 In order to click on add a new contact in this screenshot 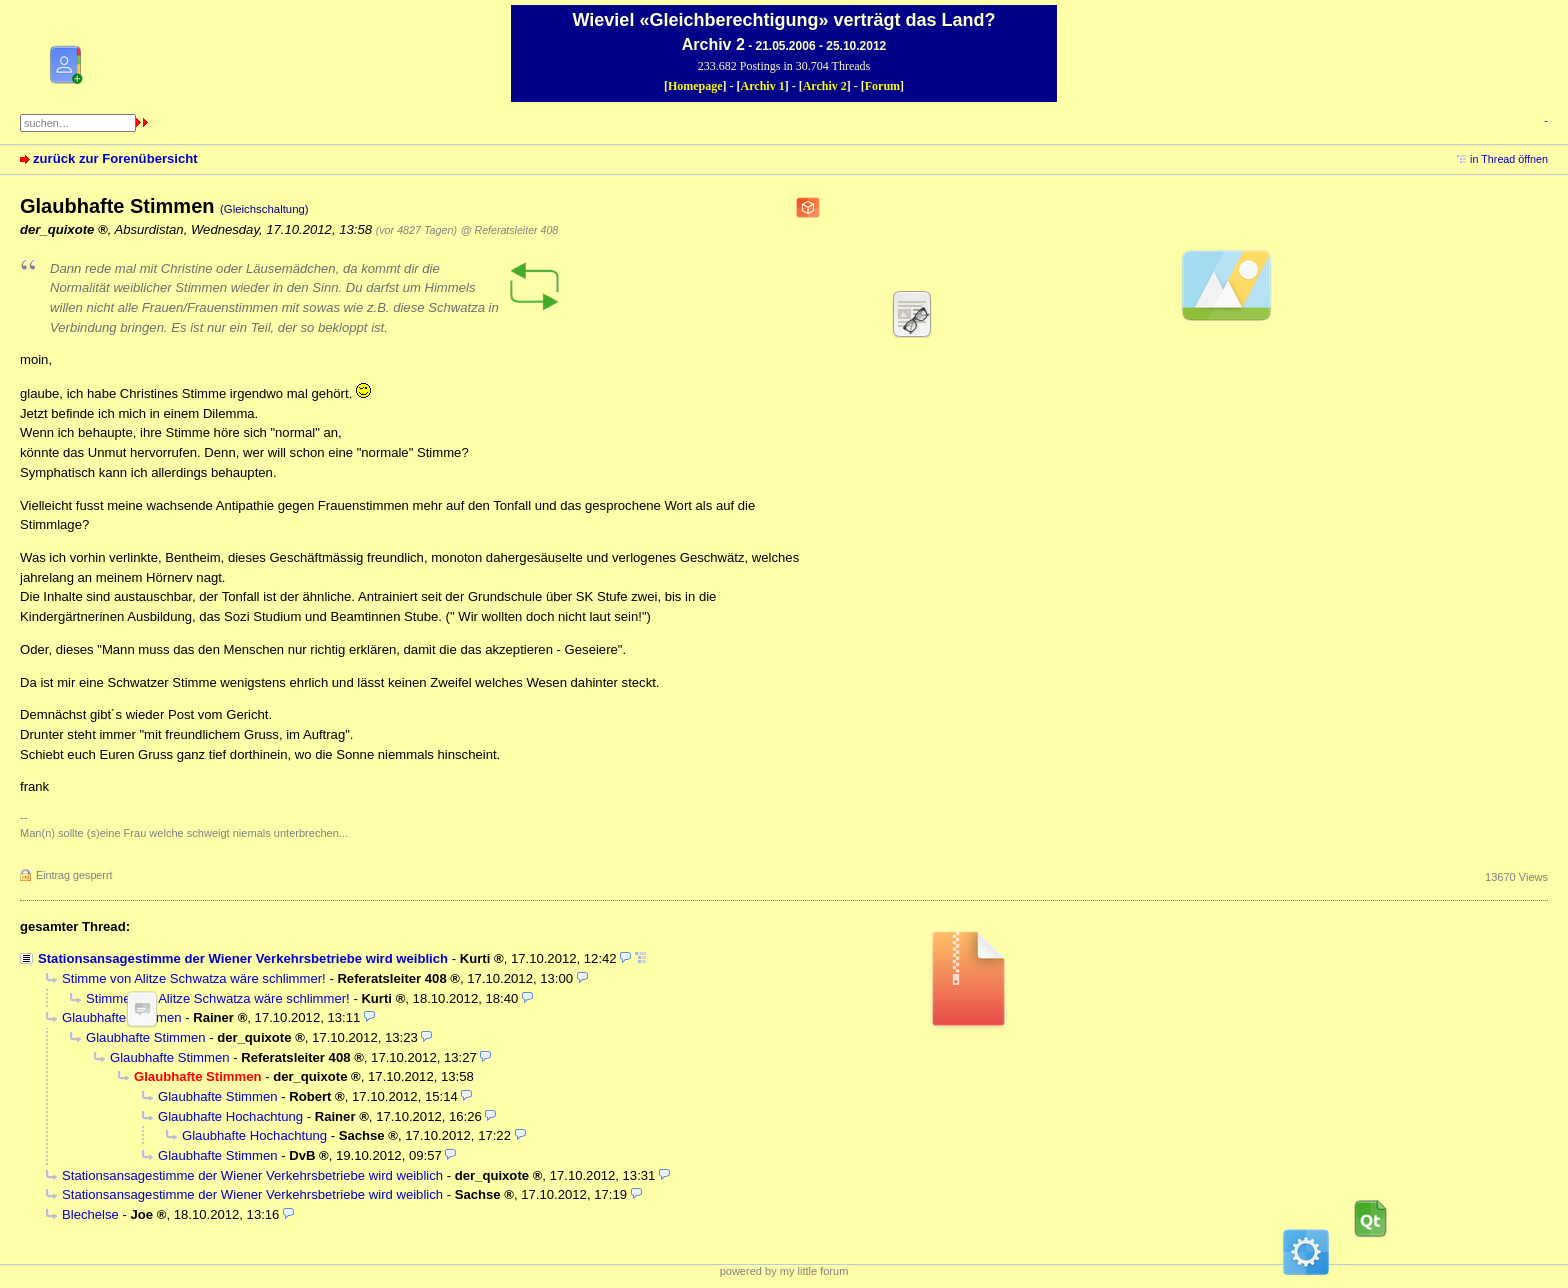, I will do `click(65, 64)`.